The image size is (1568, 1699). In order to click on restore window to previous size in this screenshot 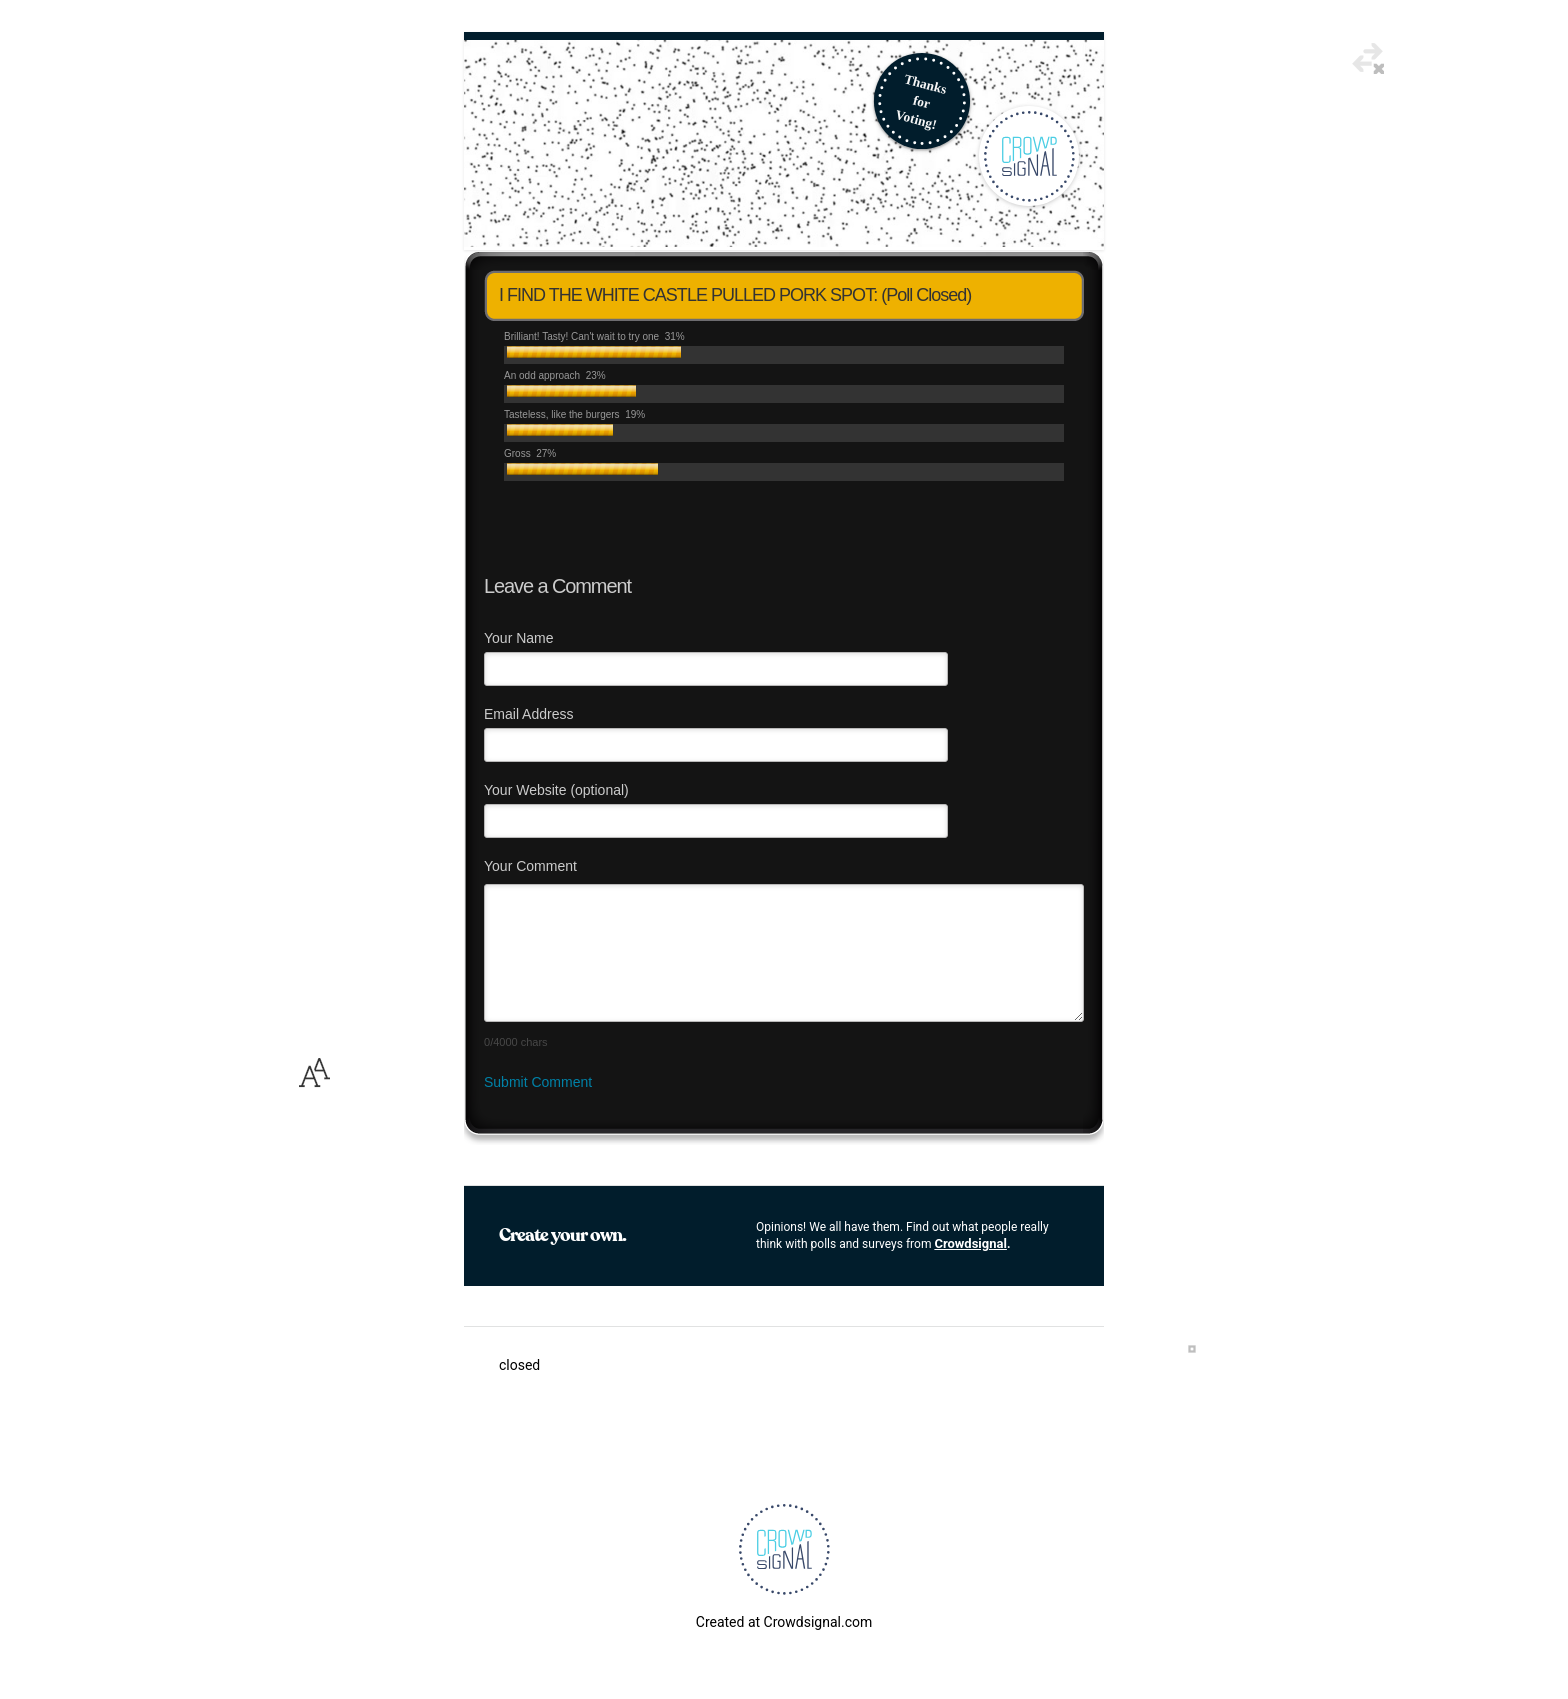, I will do `click(1192, 1349)`.